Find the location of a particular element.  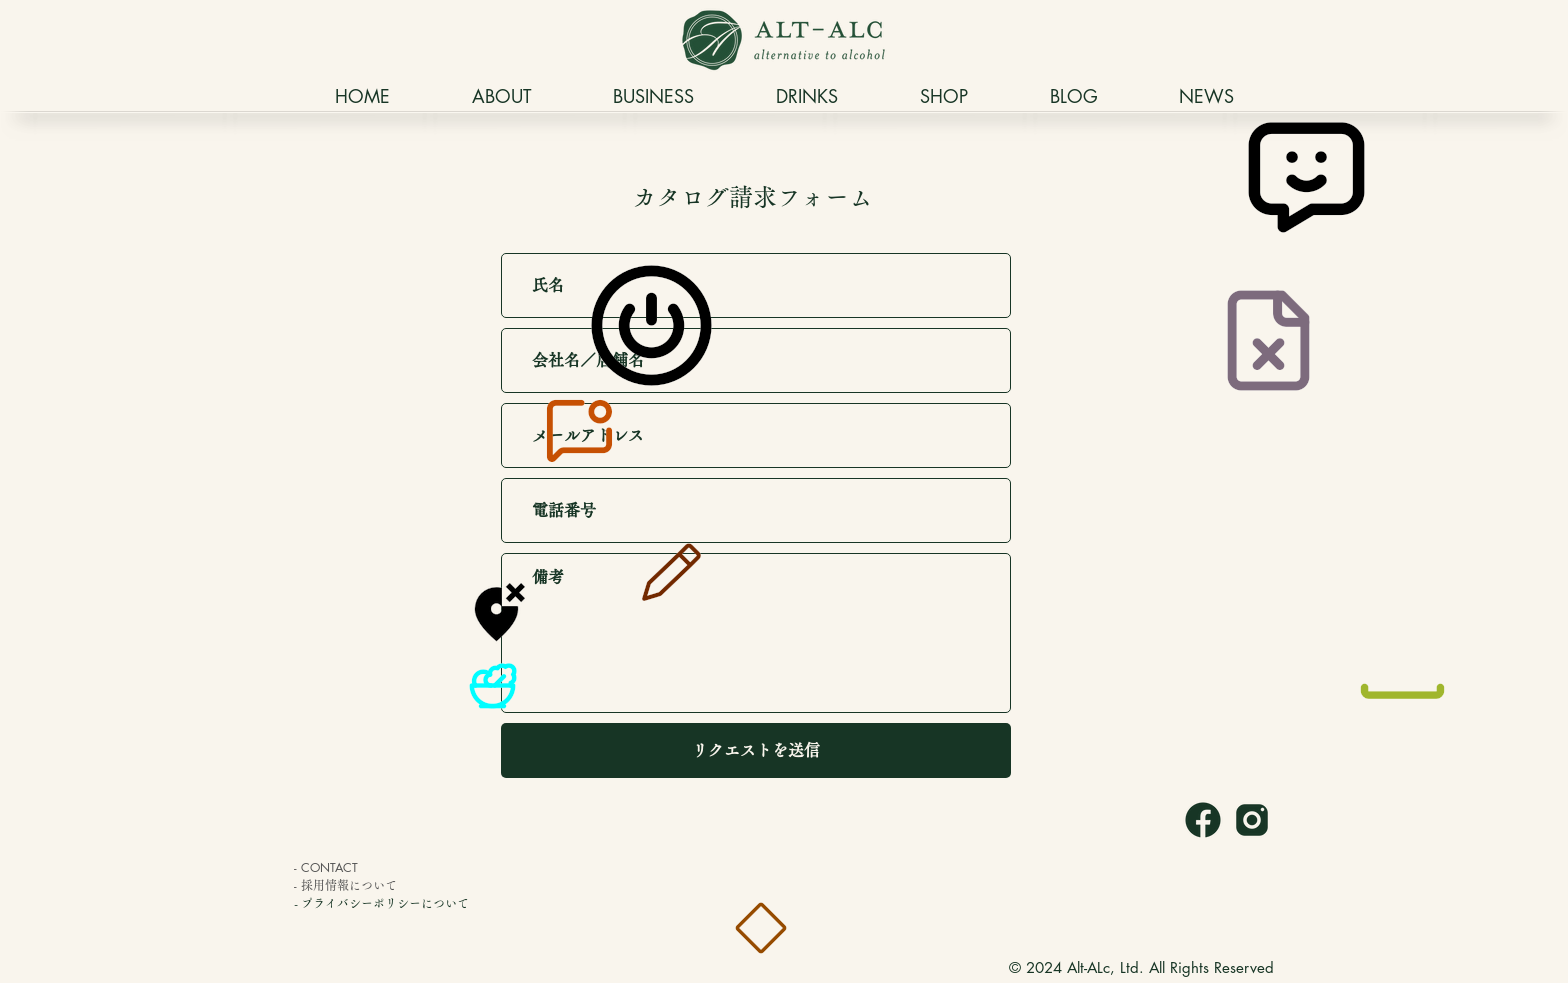

insert a space character is located at coordinates (1402, 668).